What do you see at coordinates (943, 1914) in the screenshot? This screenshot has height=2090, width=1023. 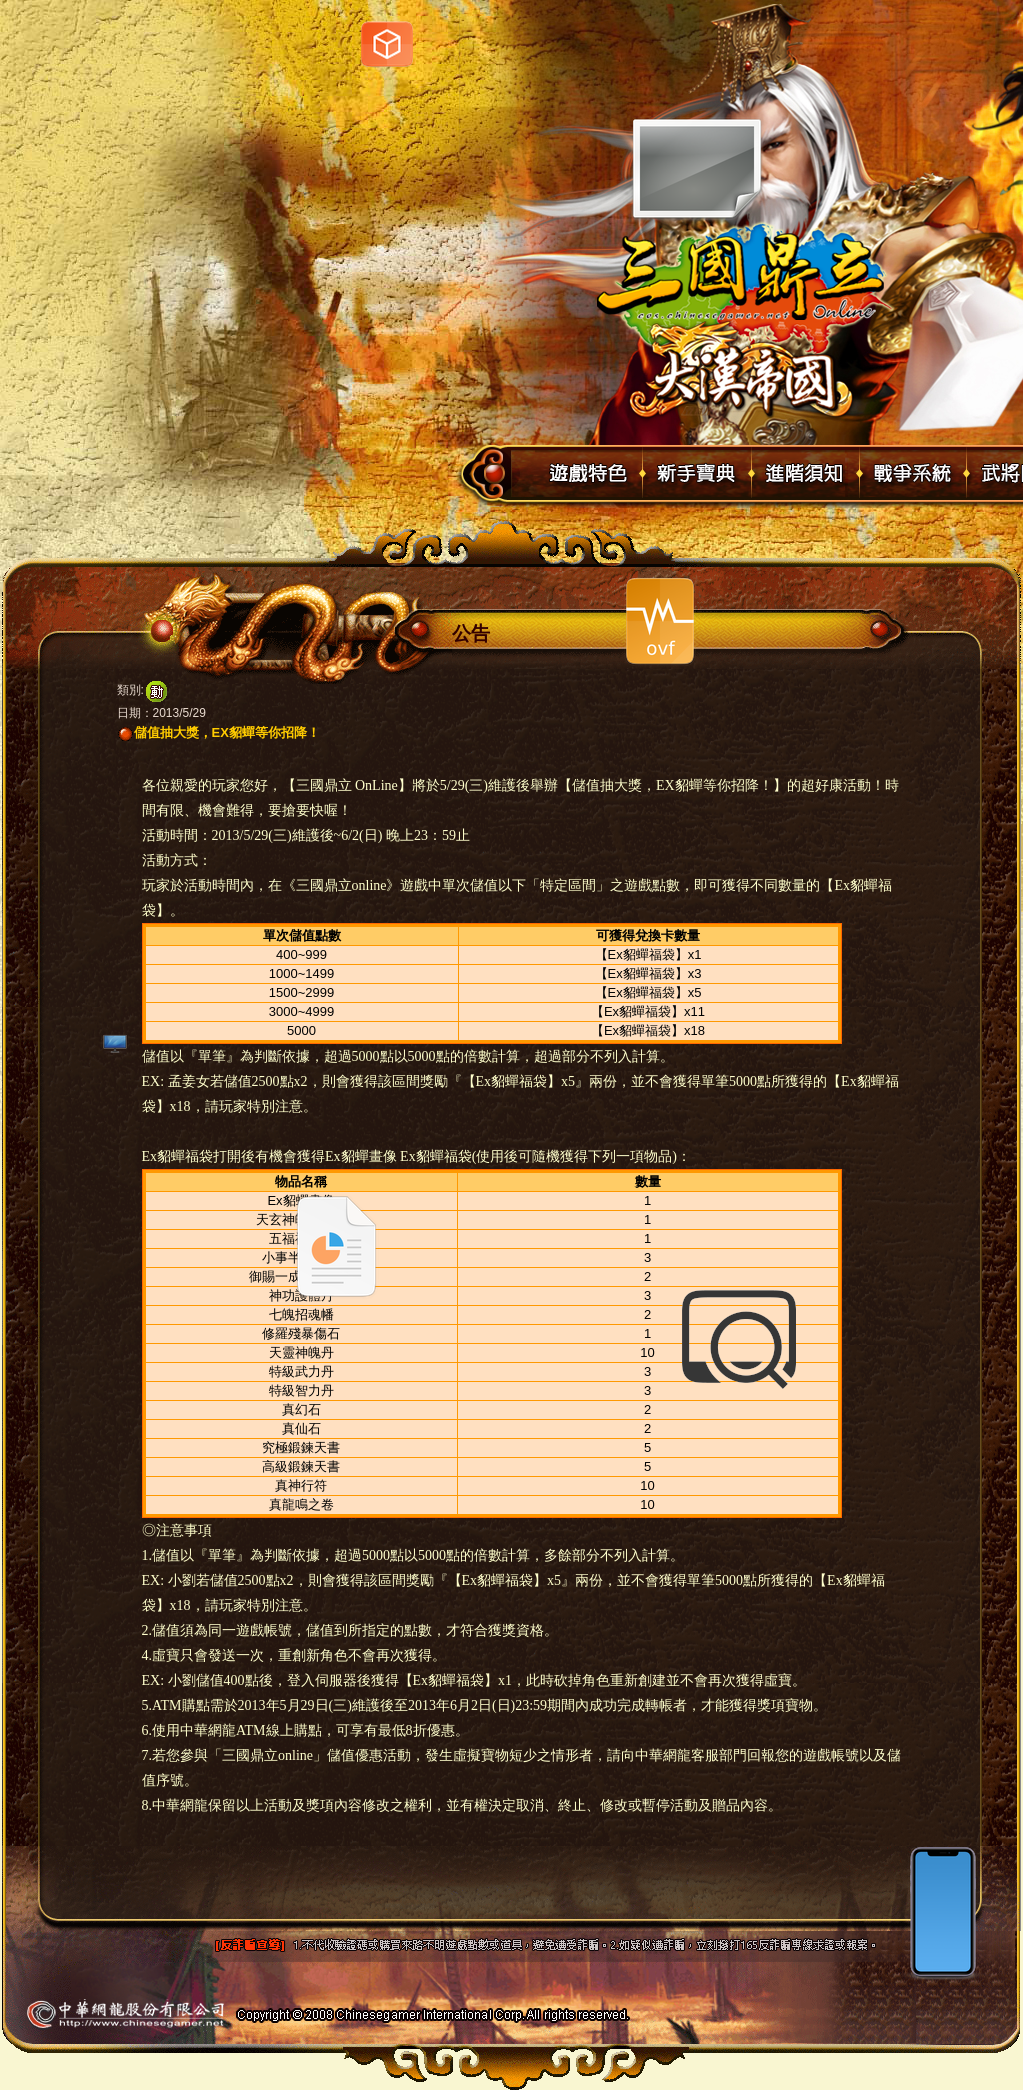 I see `represents a connected iPhone 11 device` at bounding box center [943, 1914].